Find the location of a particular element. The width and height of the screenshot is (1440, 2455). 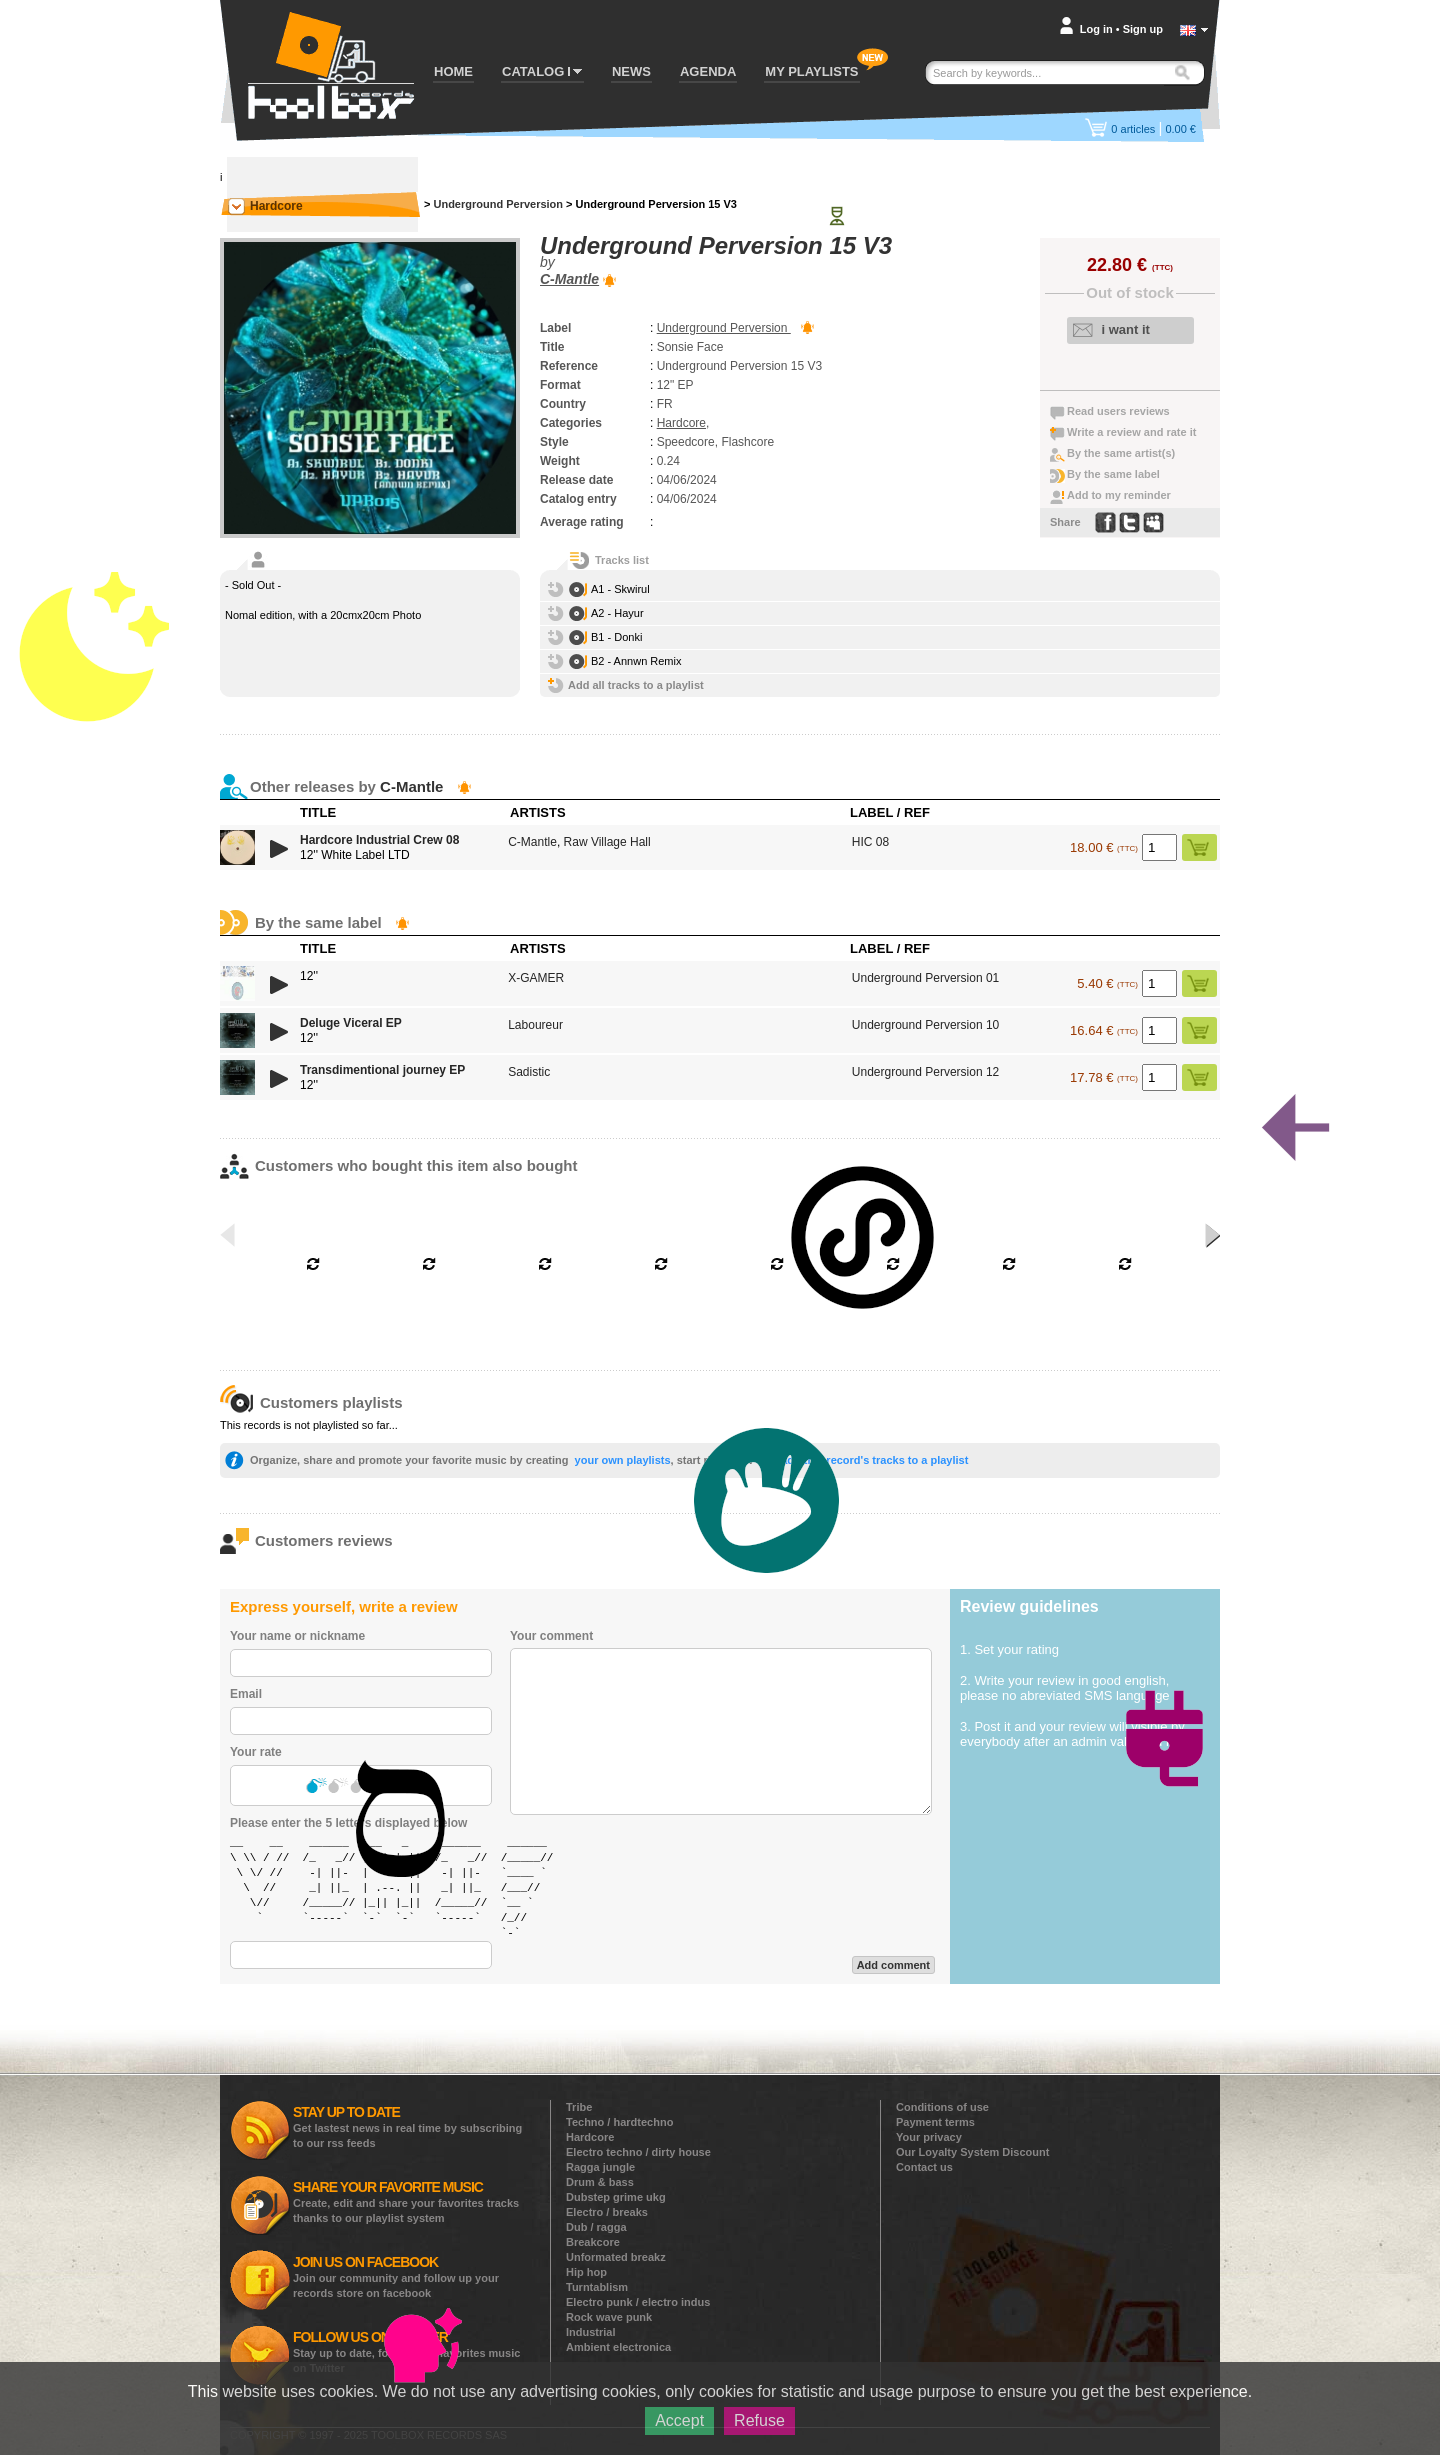

open a mini program or lightweight app is located at coordinates (862, 1237).